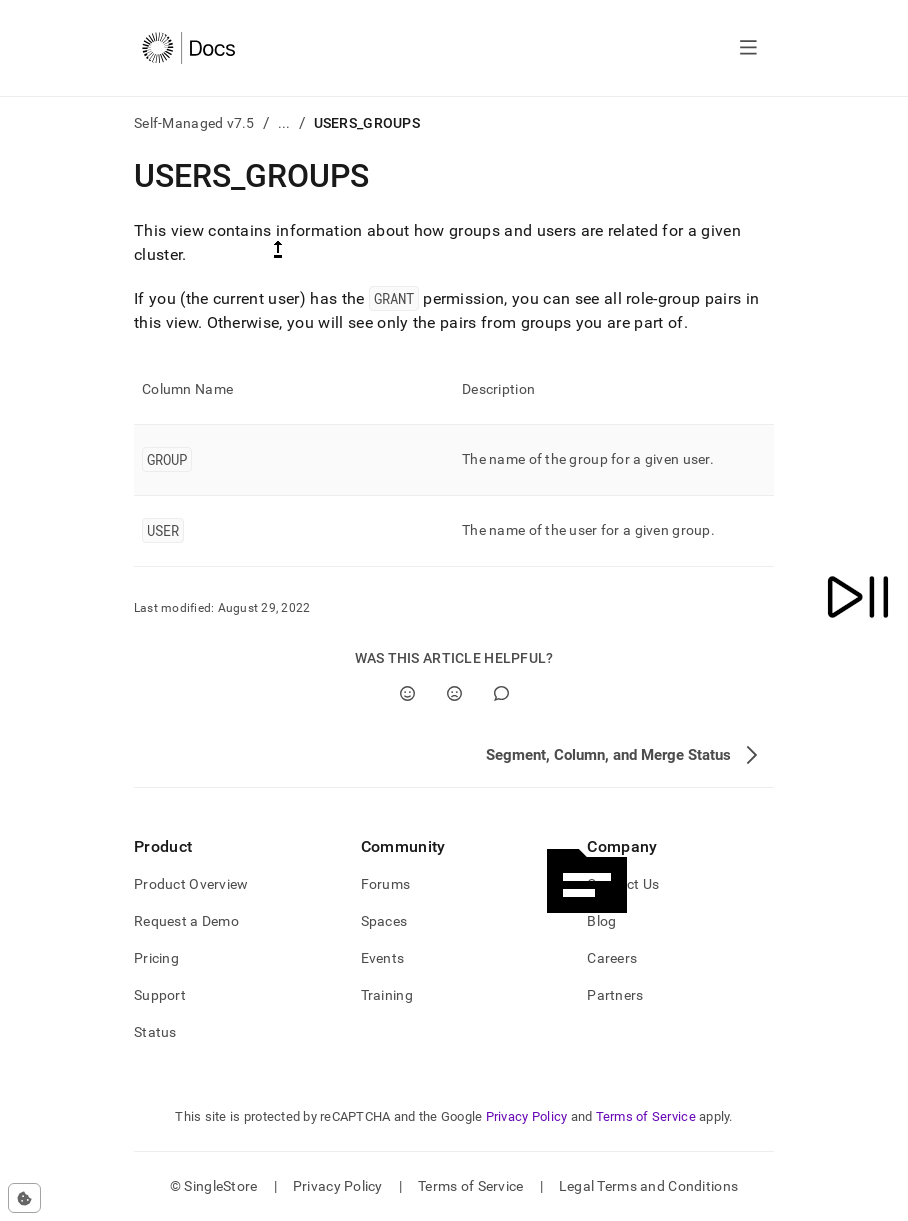  What do you see at coordinates (587, 881) in the screenshot?
I see `access topic folders` at bounding box center [587, 881].